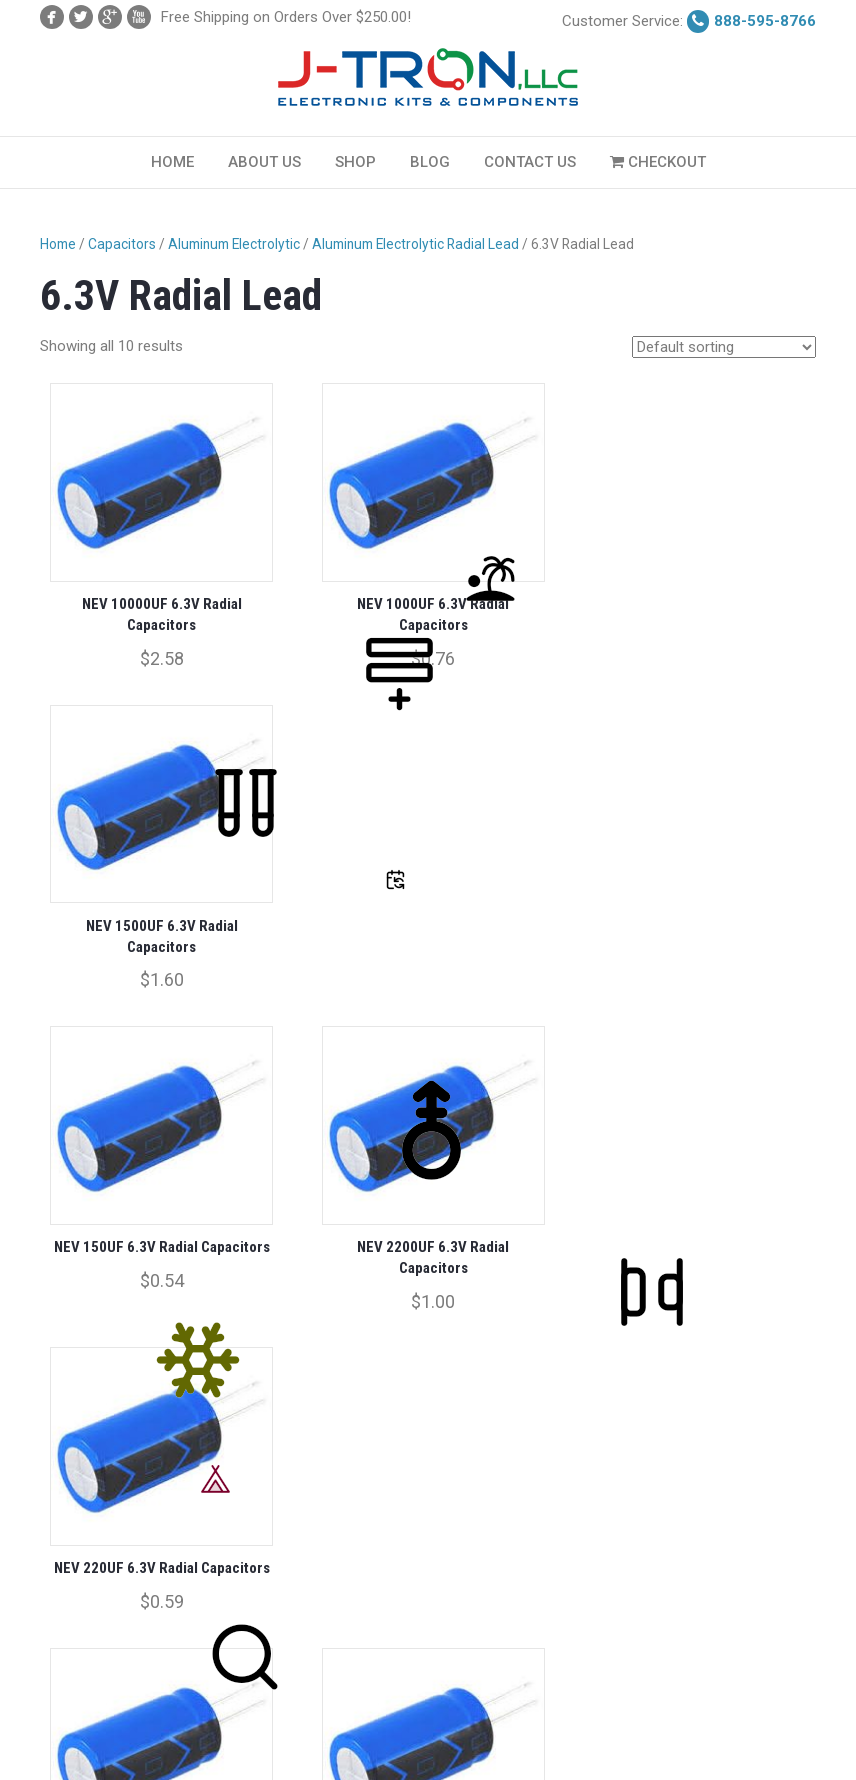 The width and height of the screenshot is (856, 1780). What do you see at coordinates (399, 668) in the screenshot?
I see `add a new row below` at bounding box center [399, 668].